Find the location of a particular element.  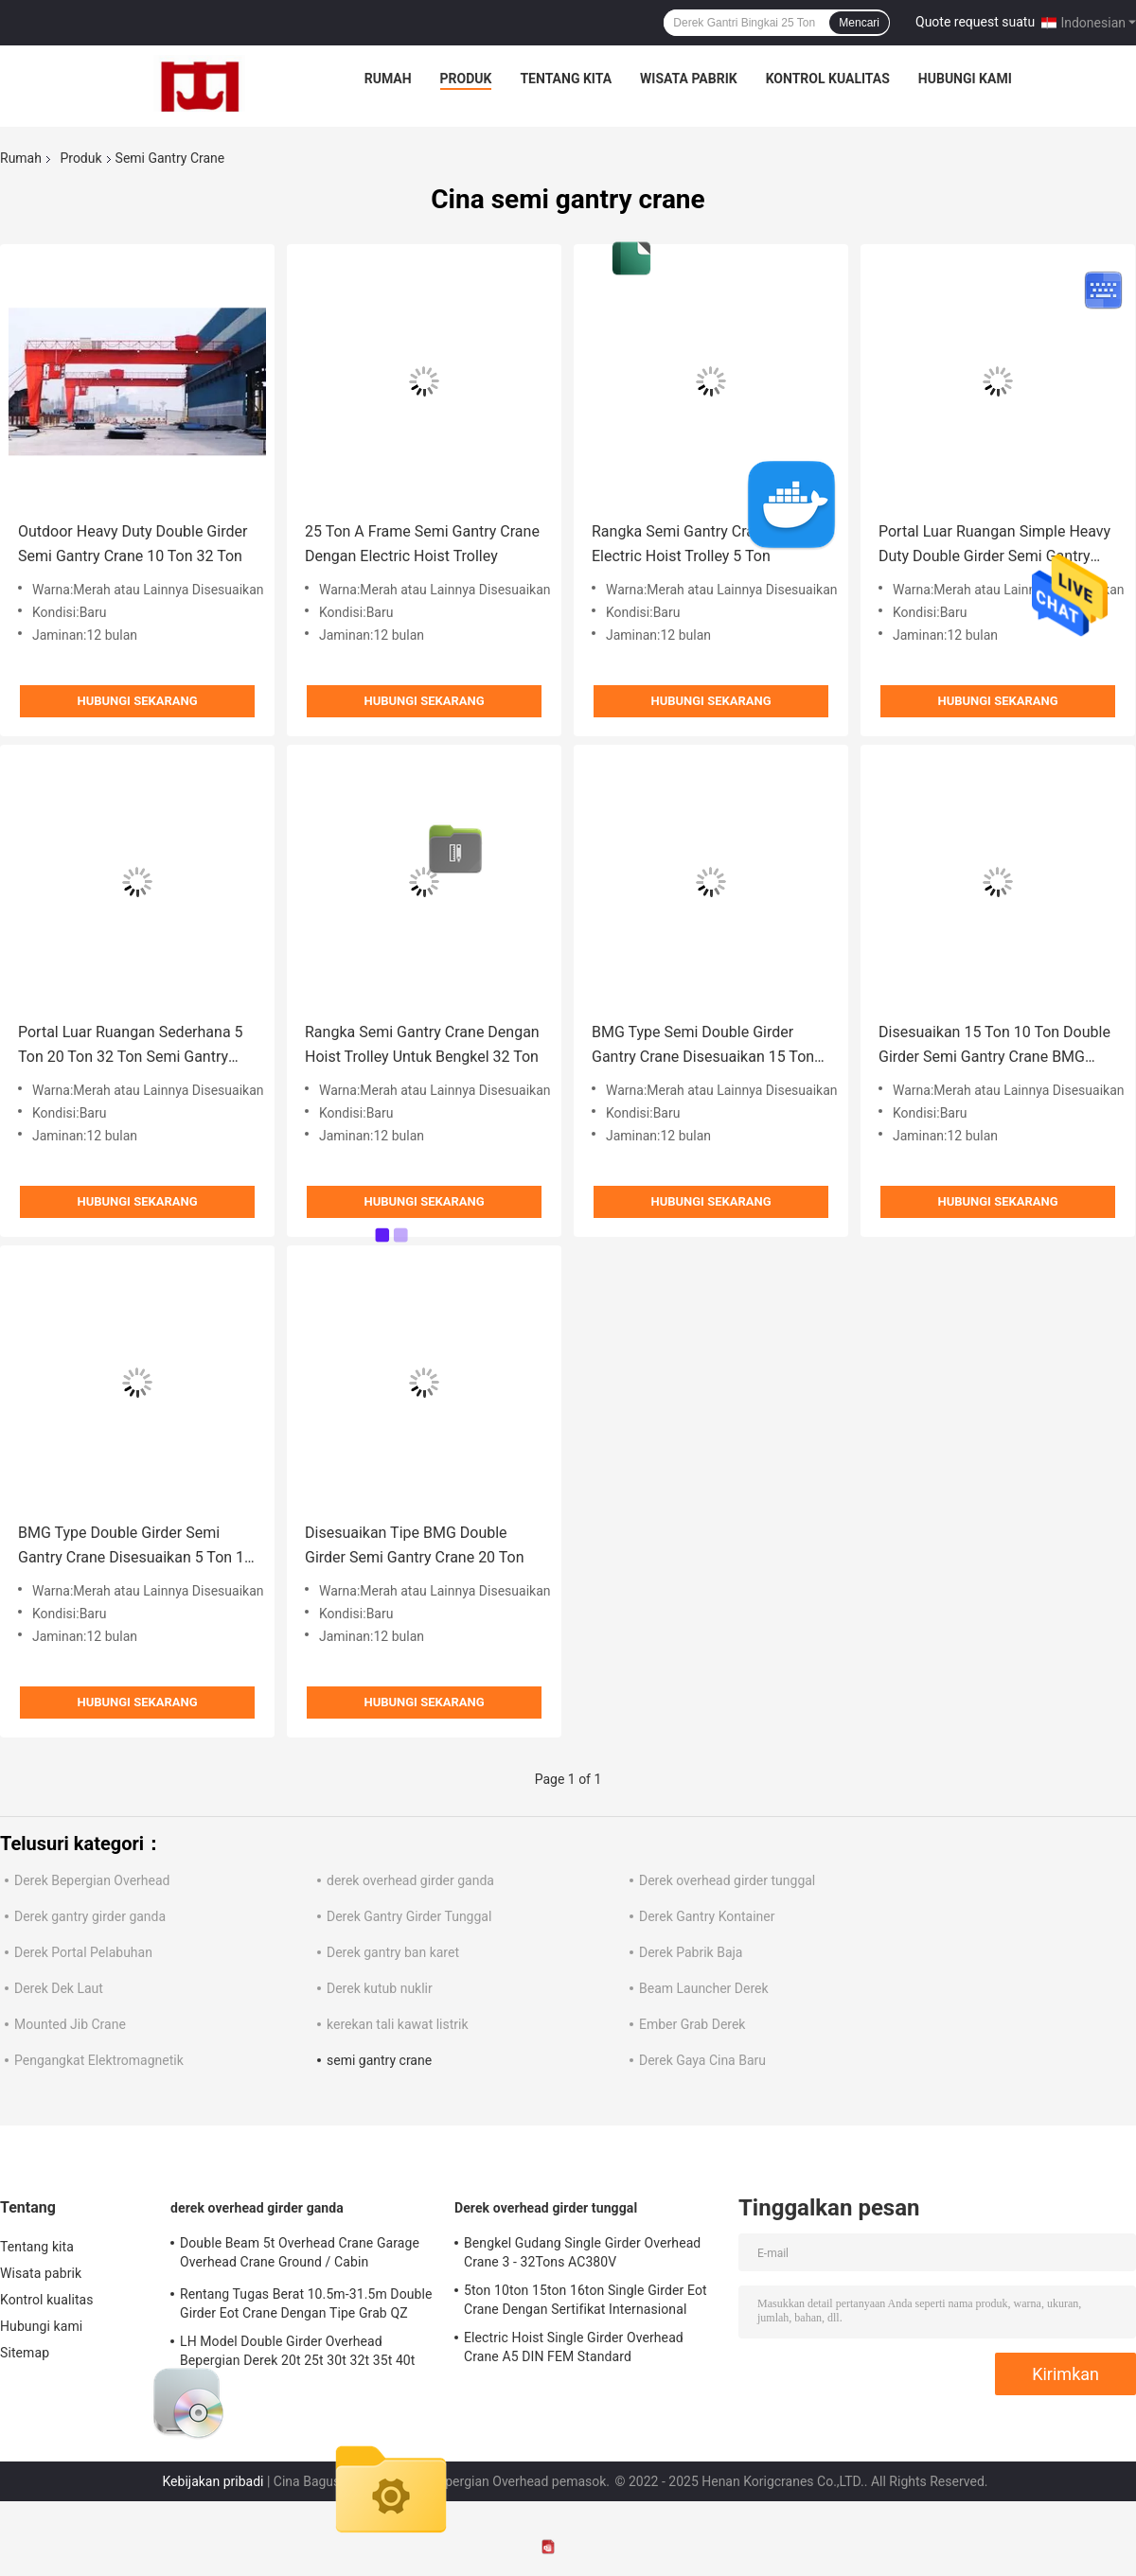

open templates folder is located at coordinates (455, 849).